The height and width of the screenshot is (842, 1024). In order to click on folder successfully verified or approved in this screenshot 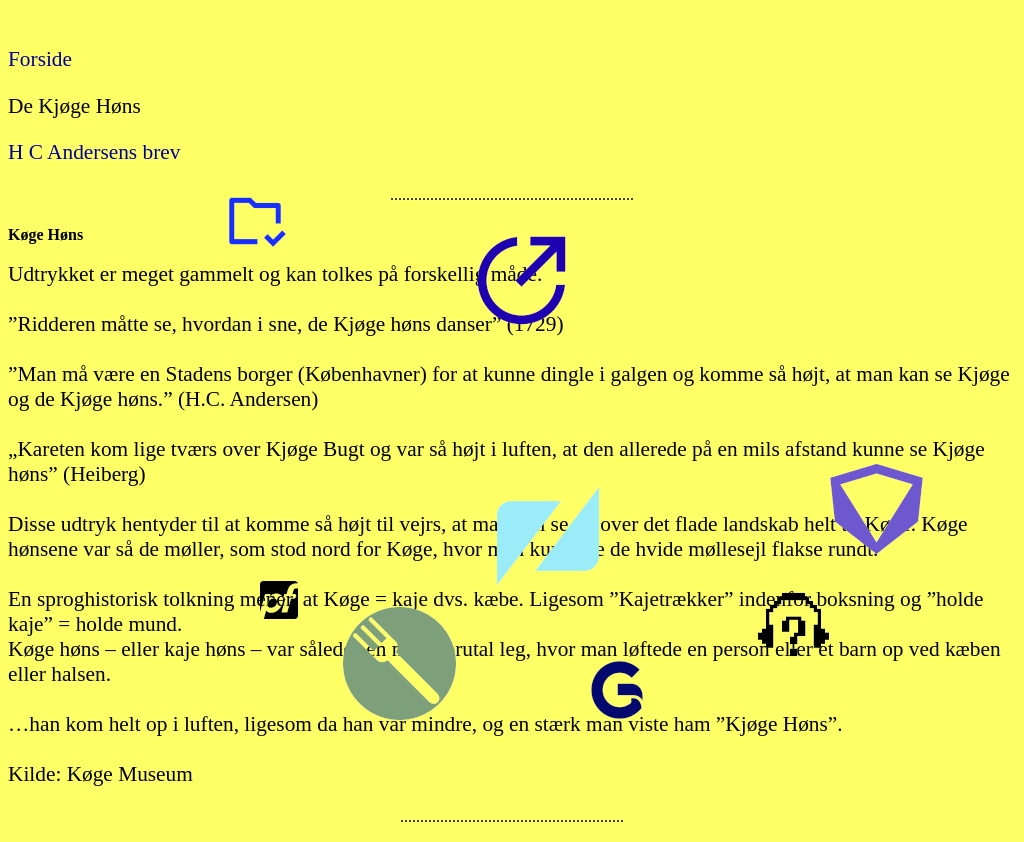, I will do `click(255, 221)`.